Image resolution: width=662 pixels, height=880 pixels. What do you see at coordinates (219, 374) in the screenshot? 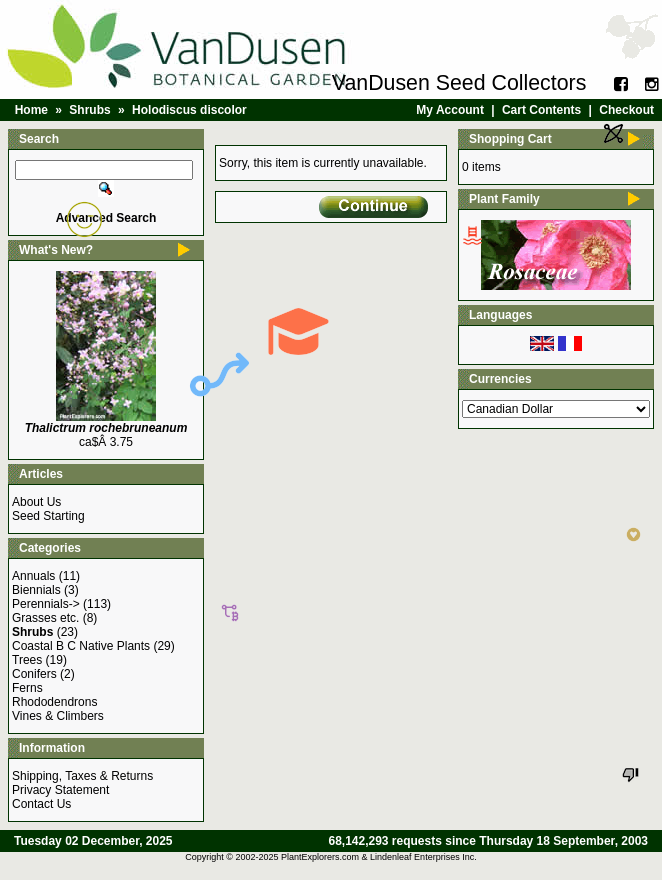
I see `navigate to the next step in a workflow` at bounding box center [219, 374].